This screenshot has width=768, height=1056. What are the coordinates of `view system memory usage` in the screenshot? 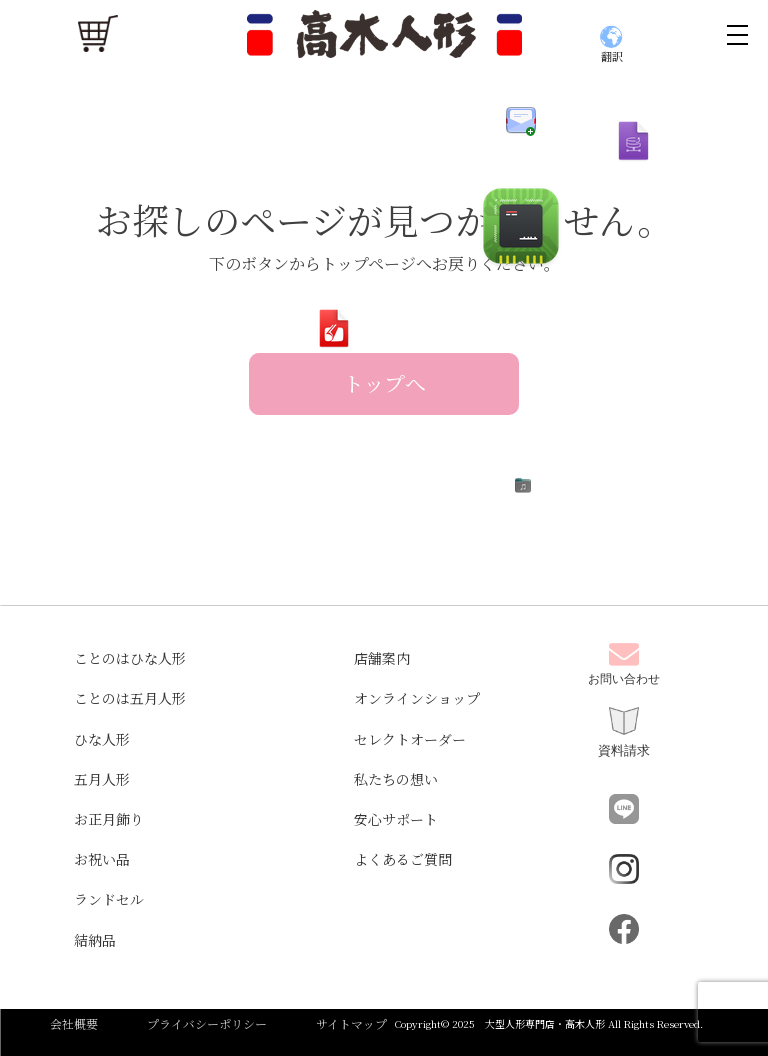 It's located at (521, 226).